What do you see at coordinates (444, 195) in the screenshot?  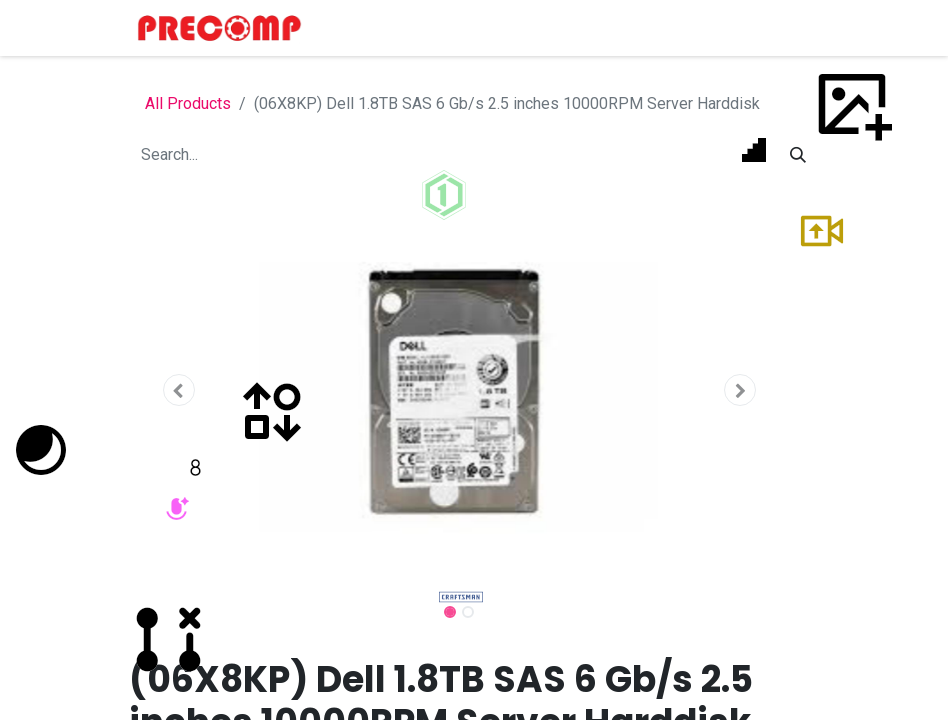 I see `open 1Panel server management dashboard` at bounding box center [444, 195].